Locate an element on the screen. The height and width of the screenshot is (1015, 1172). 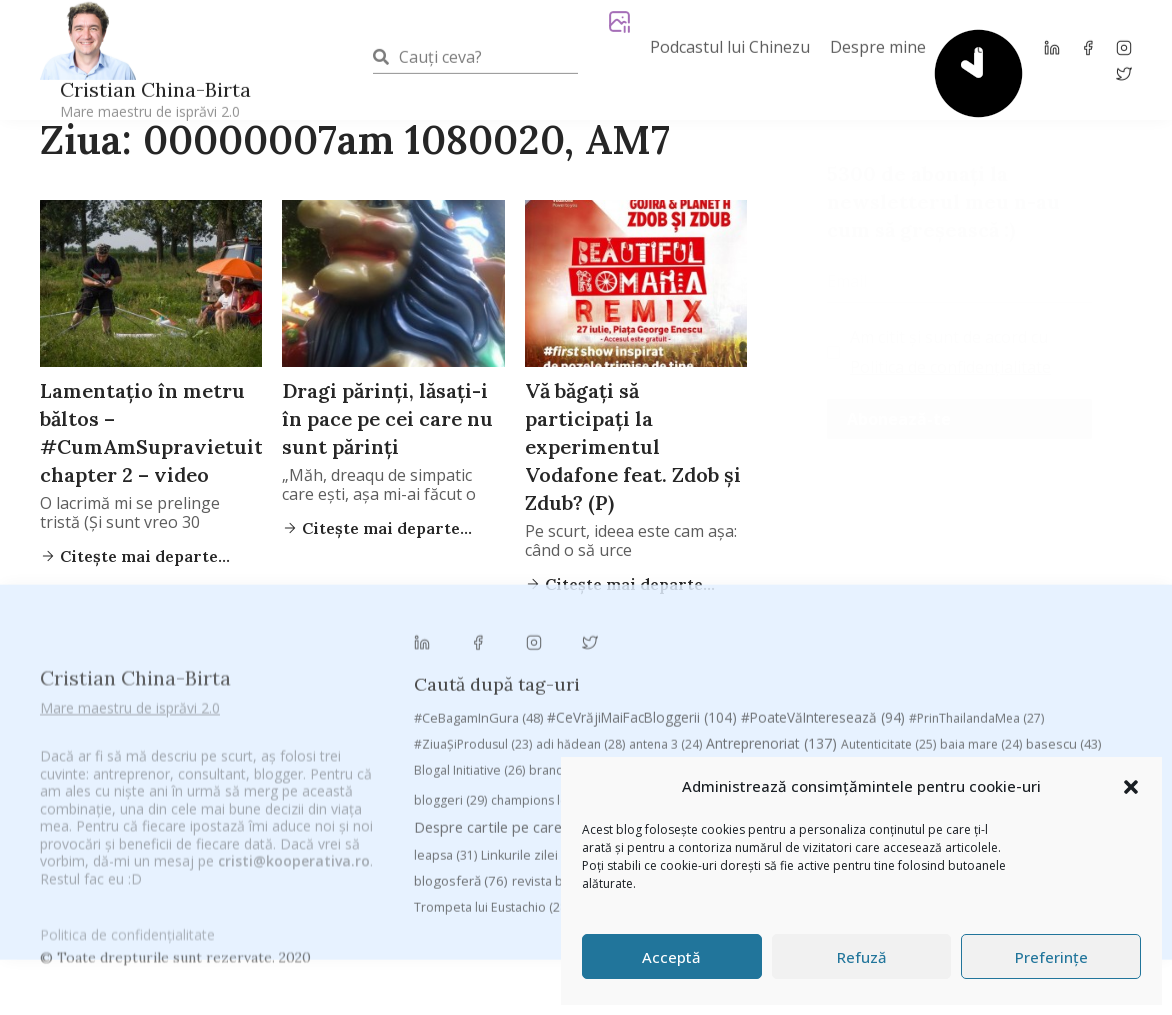
pause photo slideshow or gallery playback is located at coordinates (619, 21).